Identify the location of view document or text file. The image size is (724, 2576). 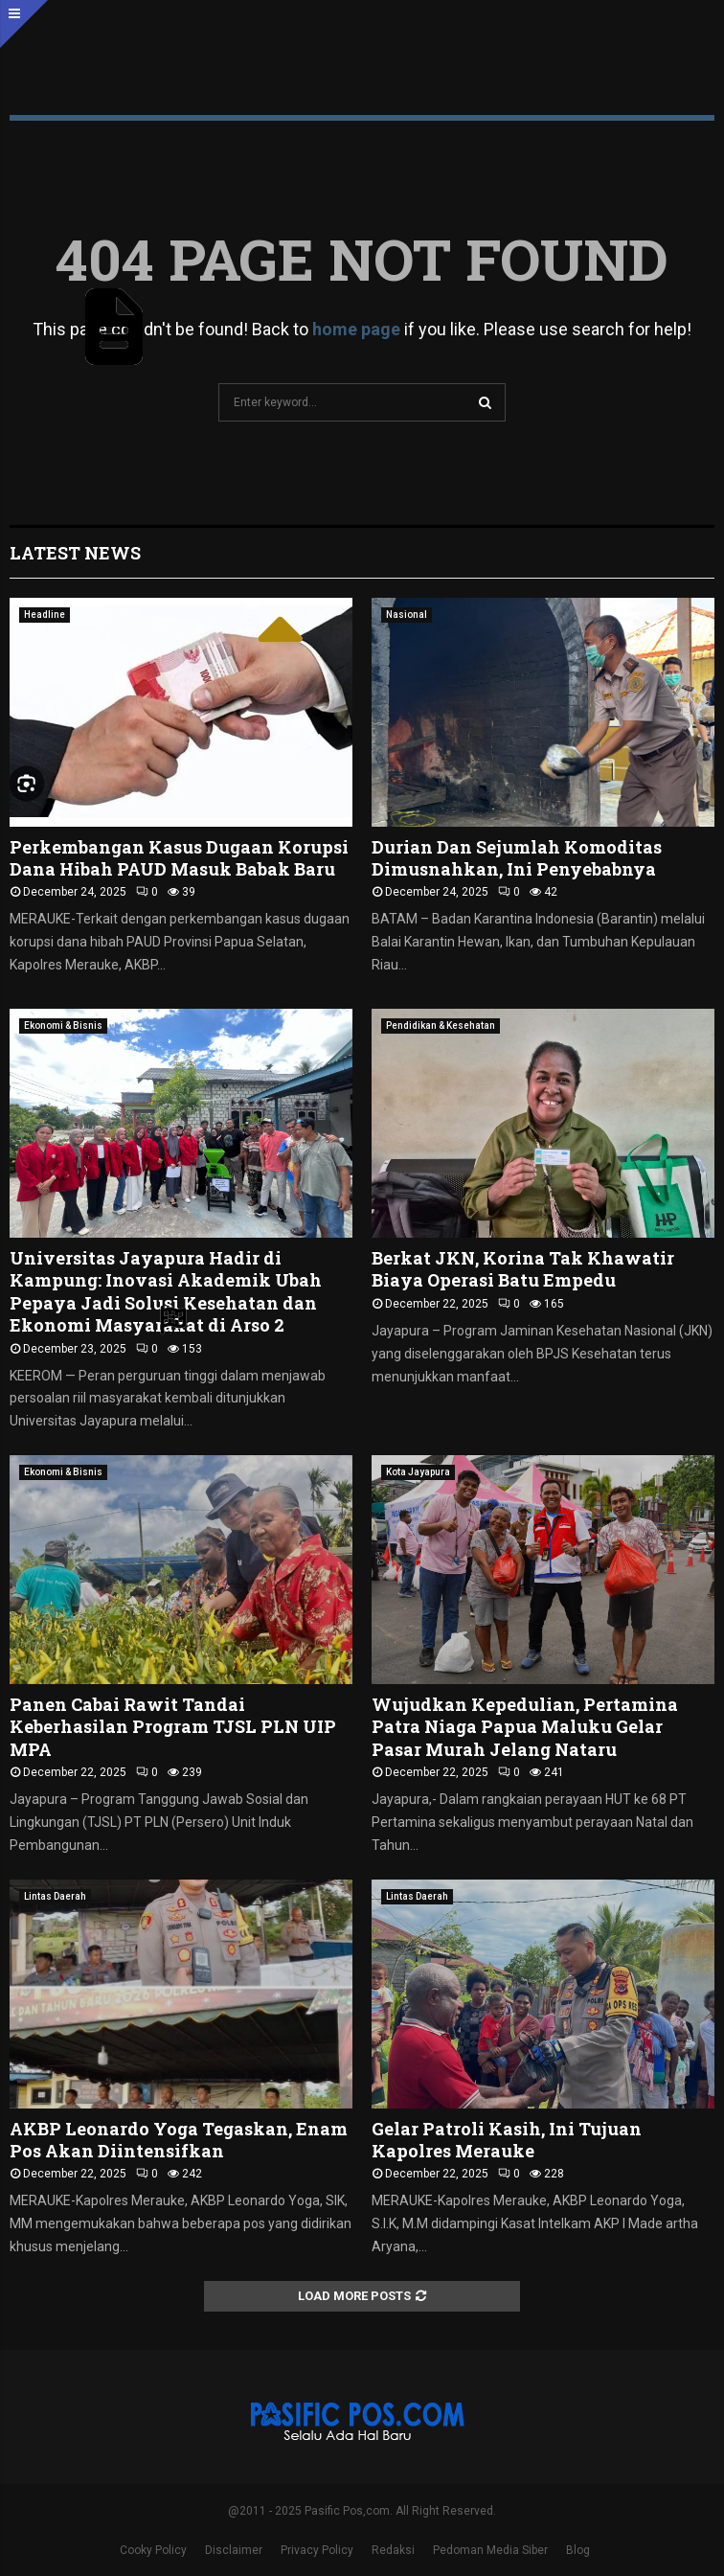
(114, 327).